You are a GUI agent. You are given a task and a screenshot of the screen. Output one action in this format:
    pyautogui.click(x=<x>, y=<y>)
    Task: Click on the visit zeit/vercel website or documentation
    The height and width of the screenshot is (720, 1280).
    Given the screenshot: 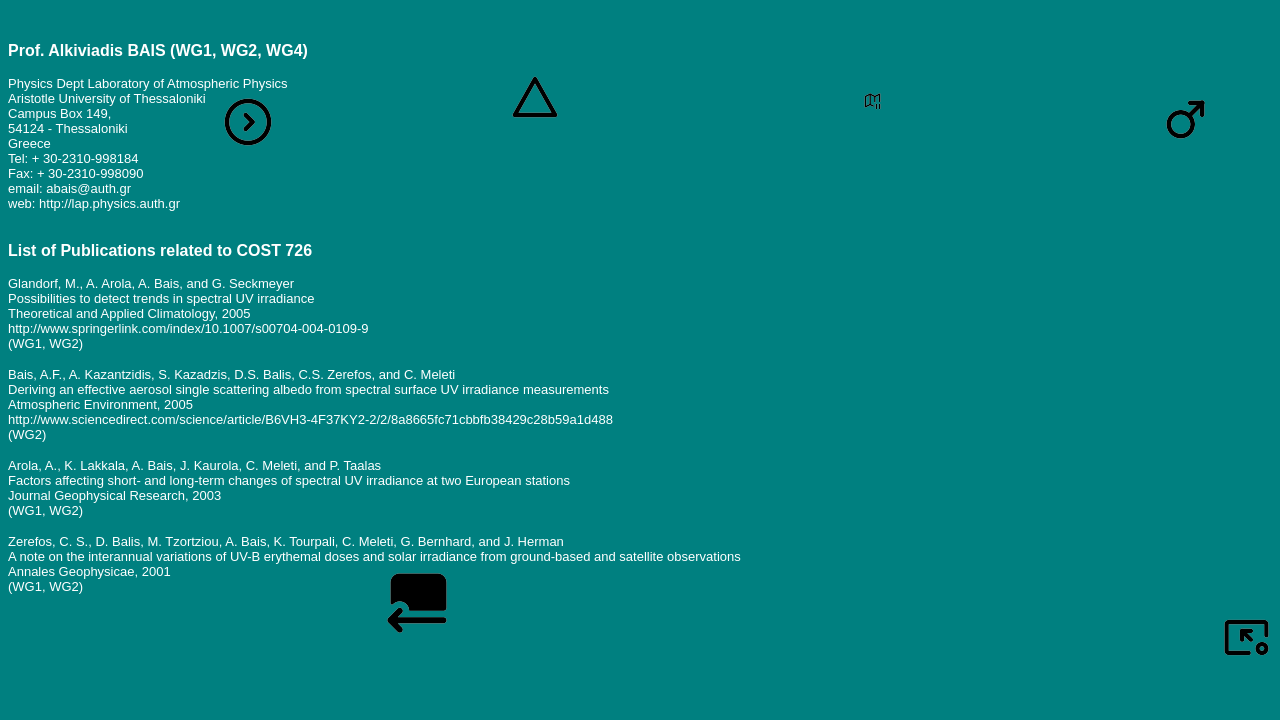 What is the action you would take?
    pyautogui.click(x=535, y=97)
    